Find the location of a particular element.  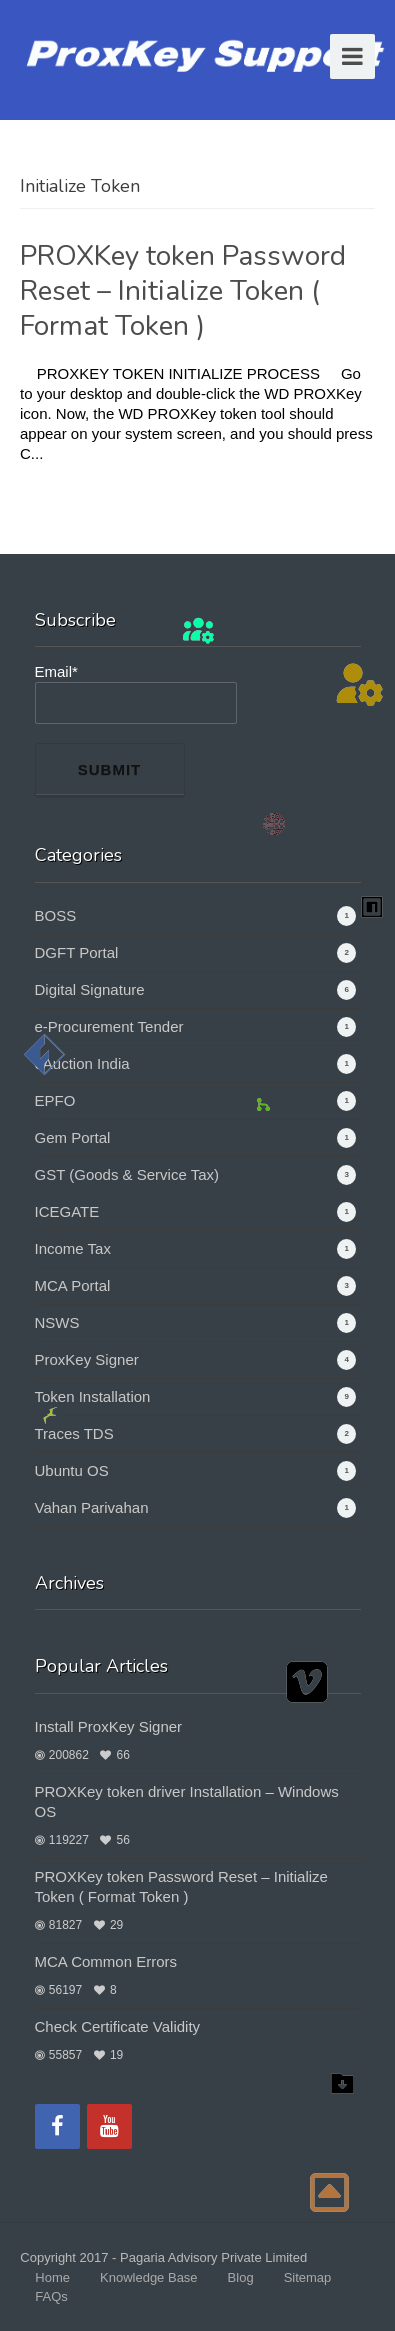

flashforge brand logo is located at coordinates (44, 1054).